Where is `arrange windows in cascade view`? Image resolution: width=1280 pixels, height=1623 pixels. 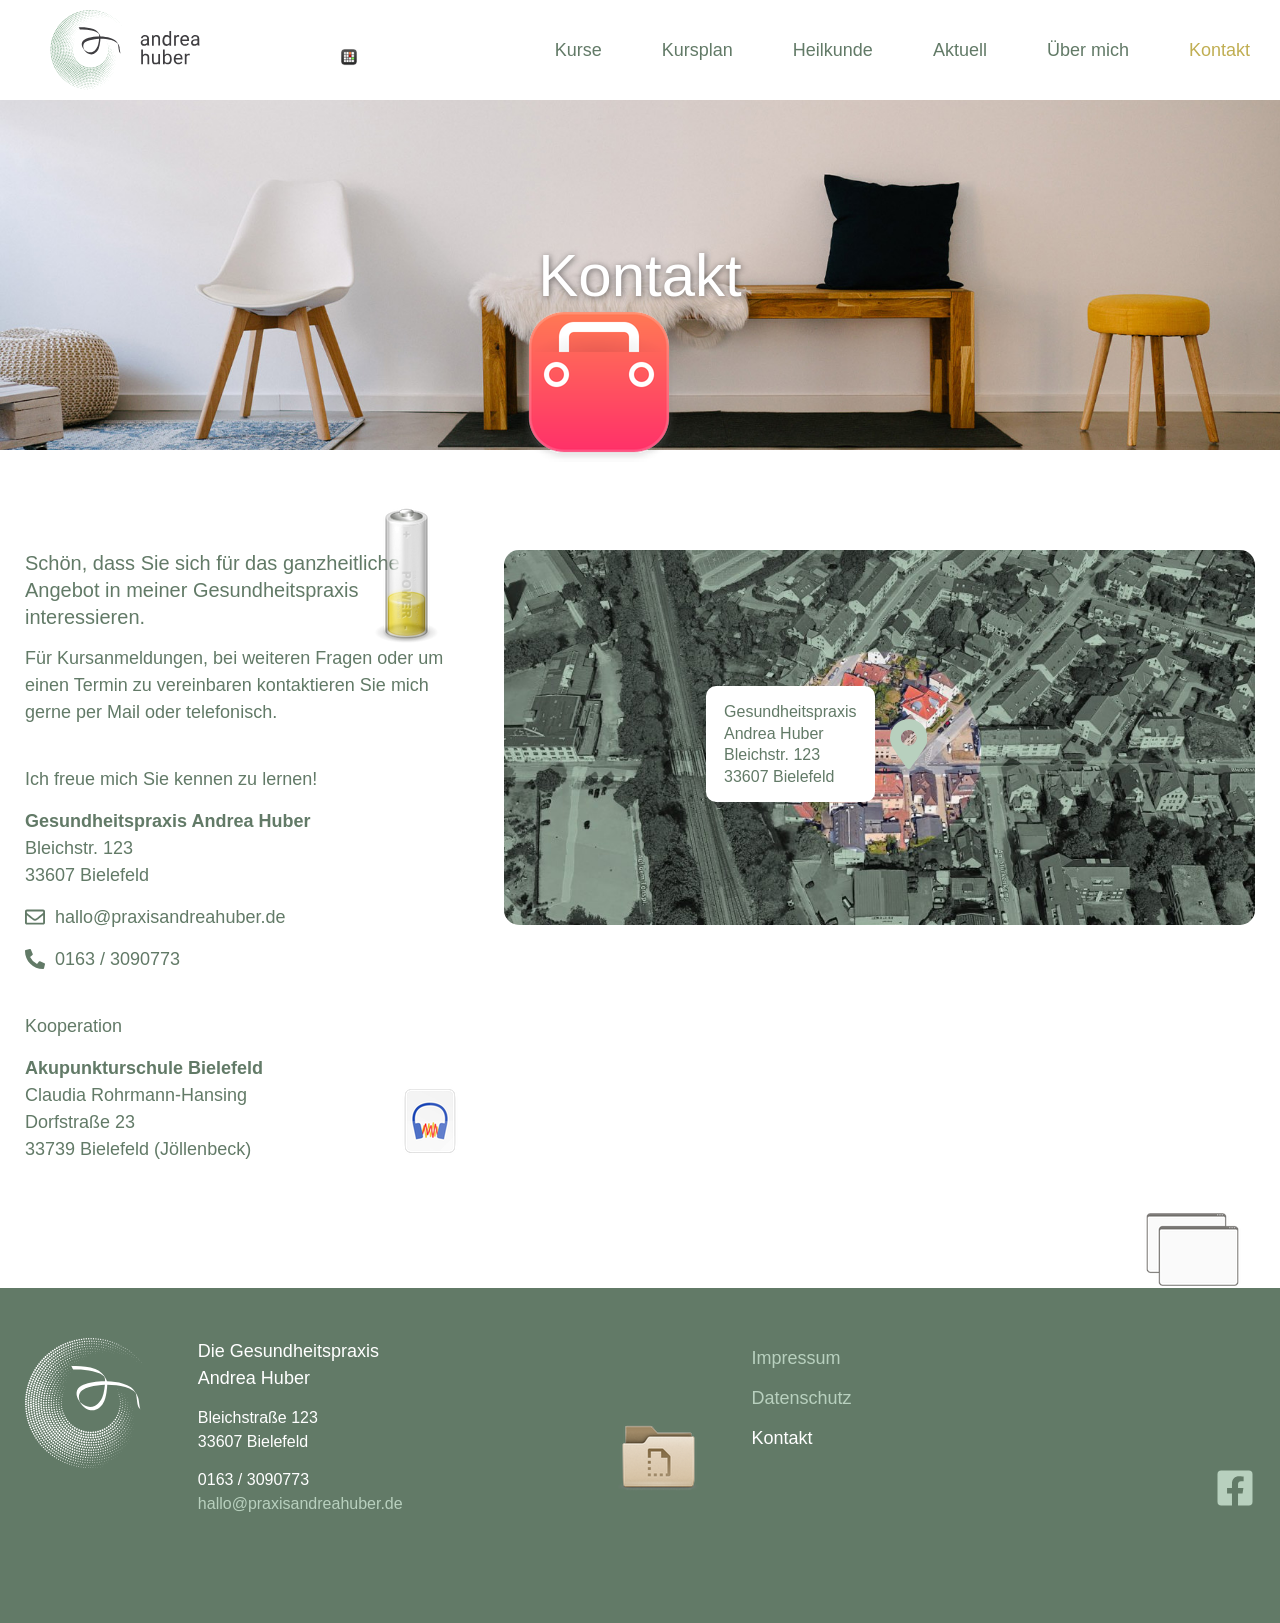 arrange windows in cascade view is located at coordinates (1192, 1249).